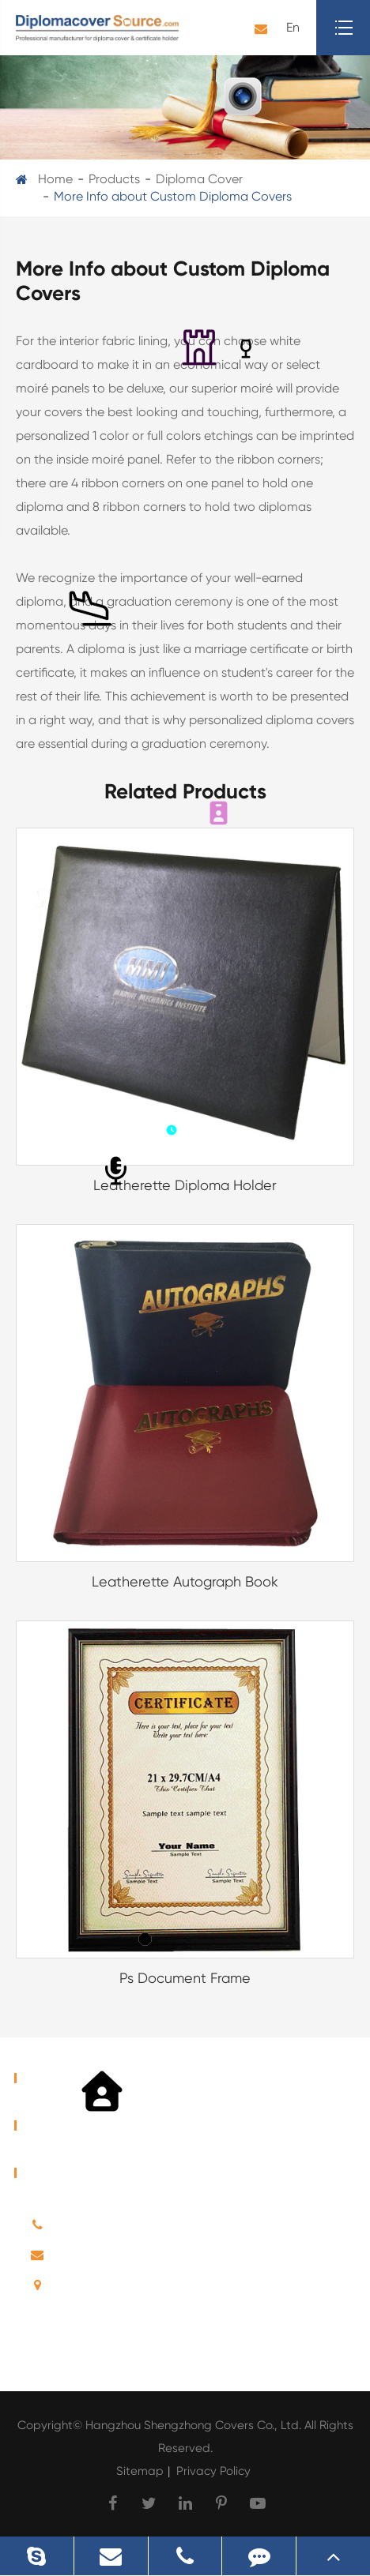 This screenshot has height=2576, width=370. I want to click on indicates flight arrival or landing status, so click(88, 608).